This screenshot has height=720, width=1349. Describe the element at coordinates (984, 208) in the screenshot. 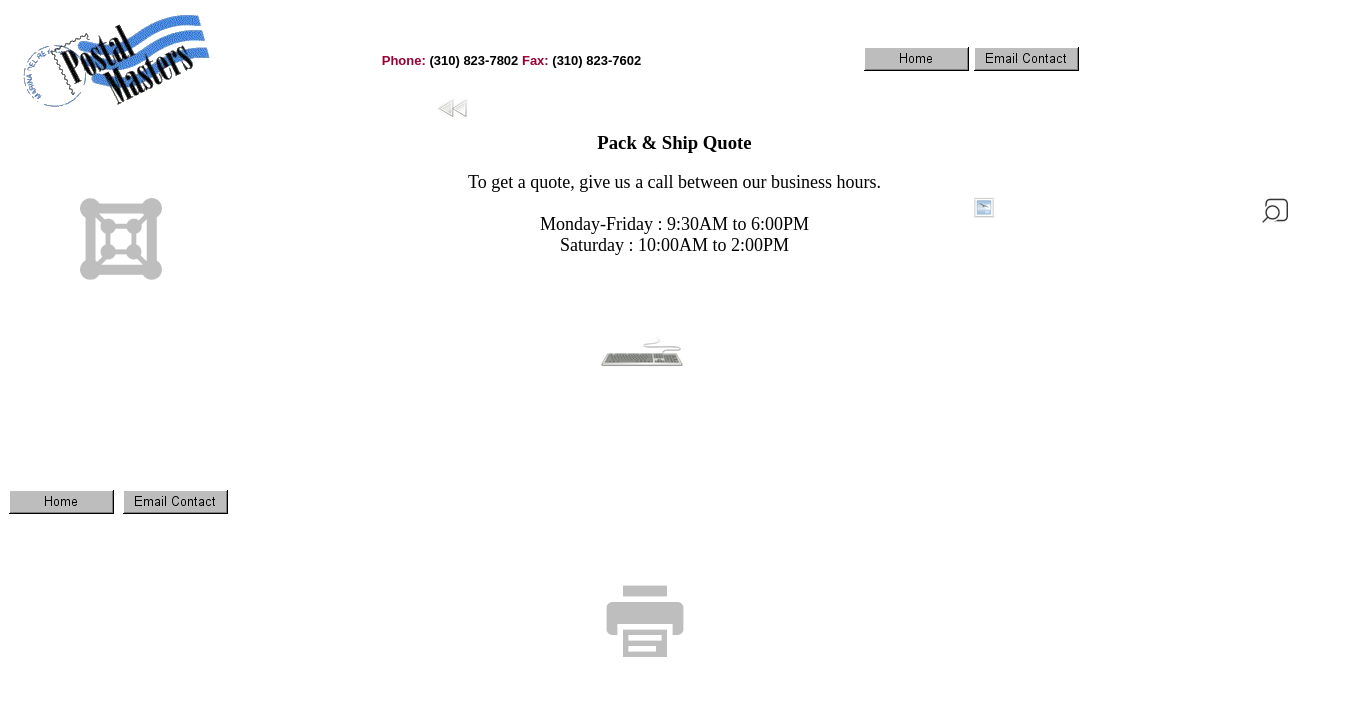

I see `send an email message` at that location.